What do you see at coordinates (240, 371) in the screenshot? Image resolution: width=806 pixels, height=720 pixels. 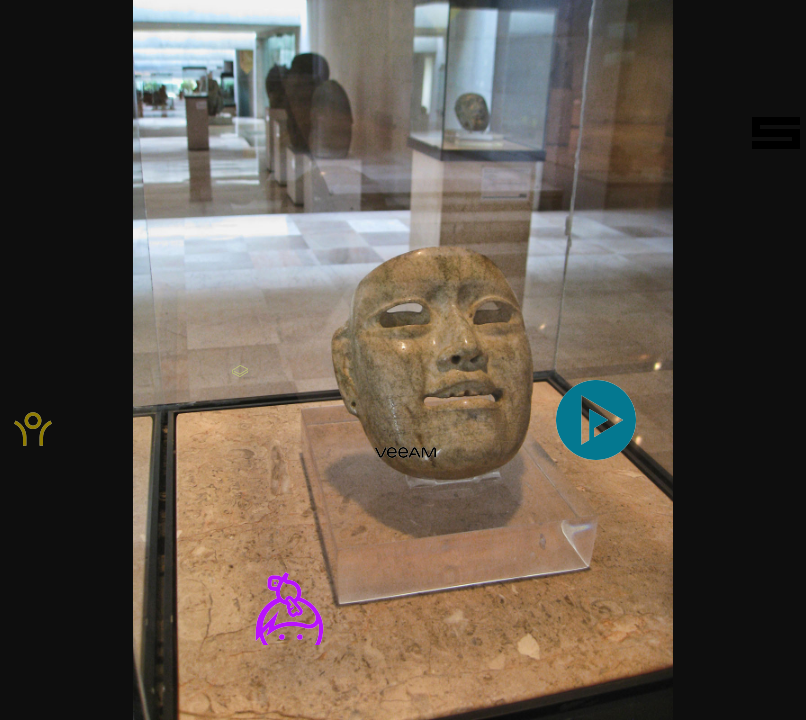 I see `LBRY decentralized content platform logo` at bounding box center [240, 371].